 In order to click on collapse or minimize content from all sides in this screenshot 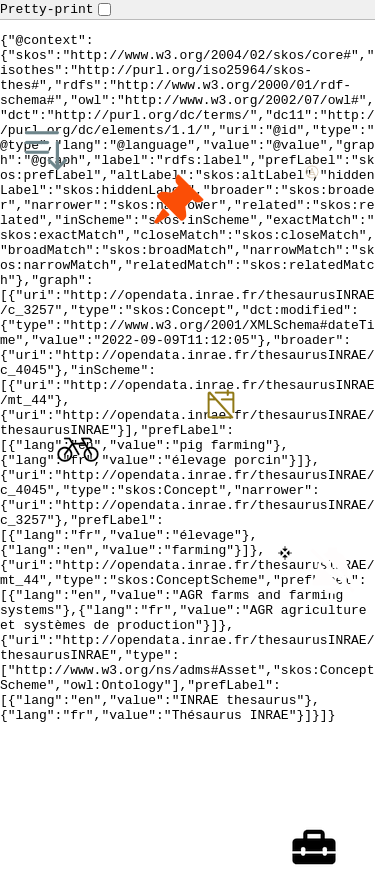, I will do `click(285, 553)`.